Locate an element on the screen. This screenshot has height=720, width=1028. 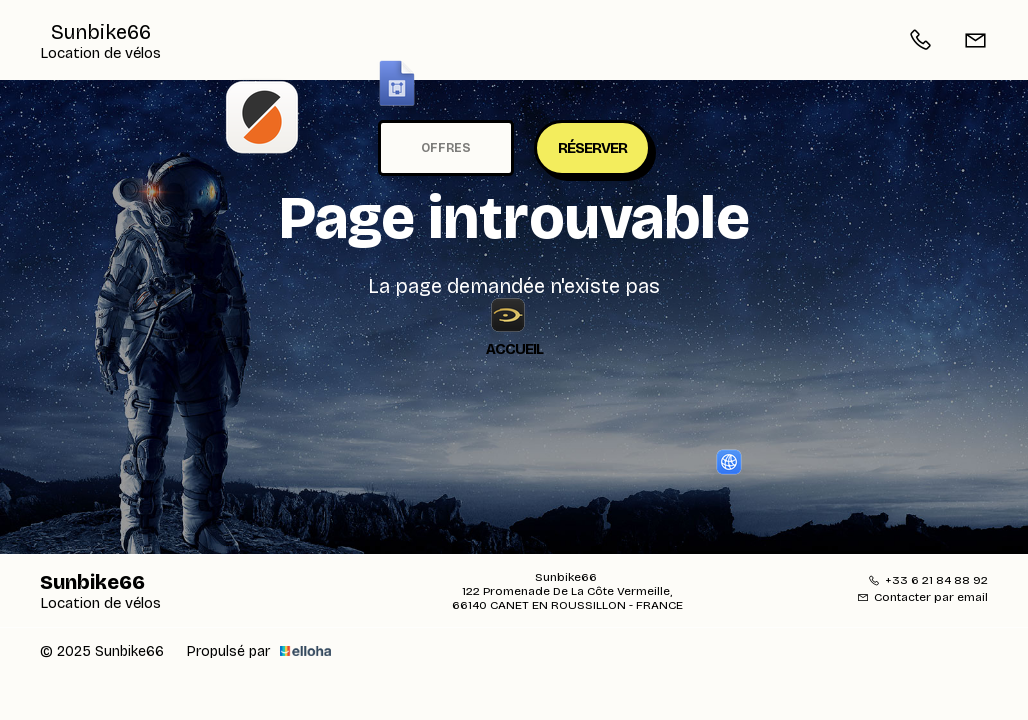
access web-based applications is located at coordinates (729, 462).